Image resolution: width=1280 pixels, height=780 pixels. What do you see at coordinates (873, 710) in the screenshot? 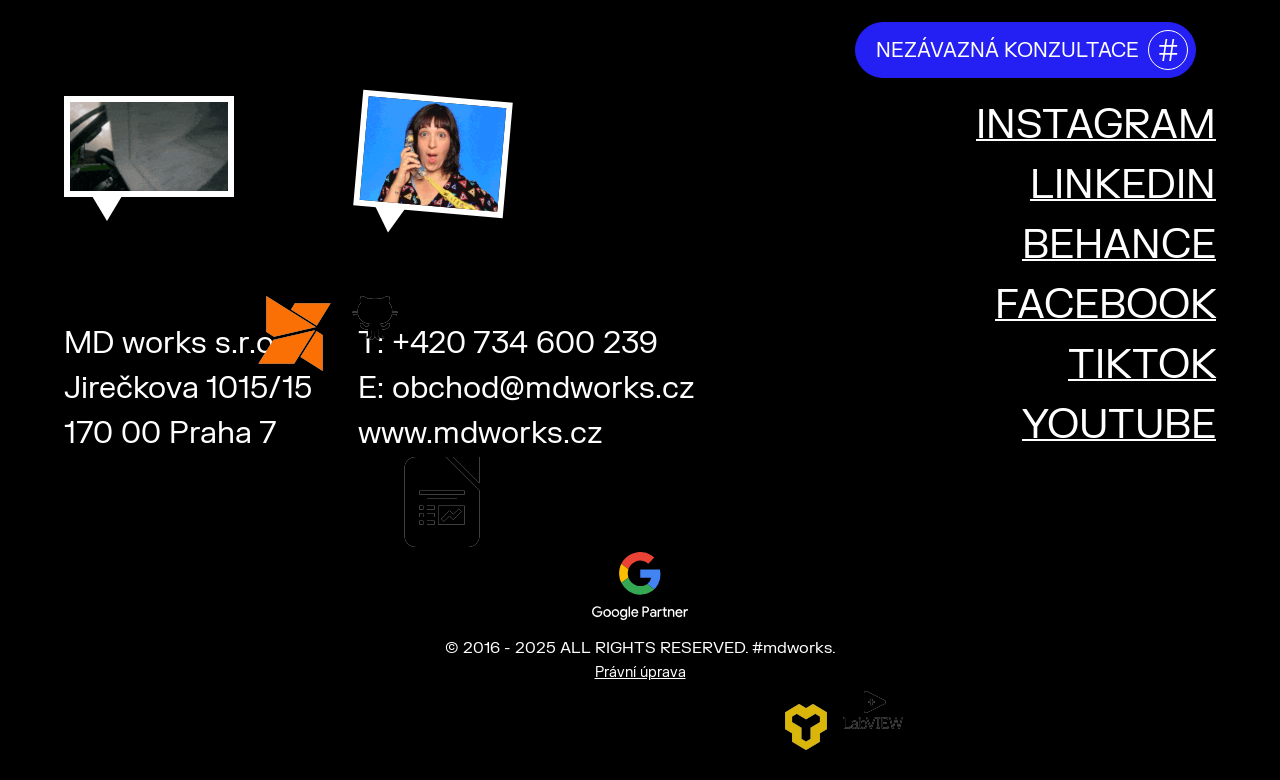
I see `open LabVIEW application` at bounding box center [873, 710].